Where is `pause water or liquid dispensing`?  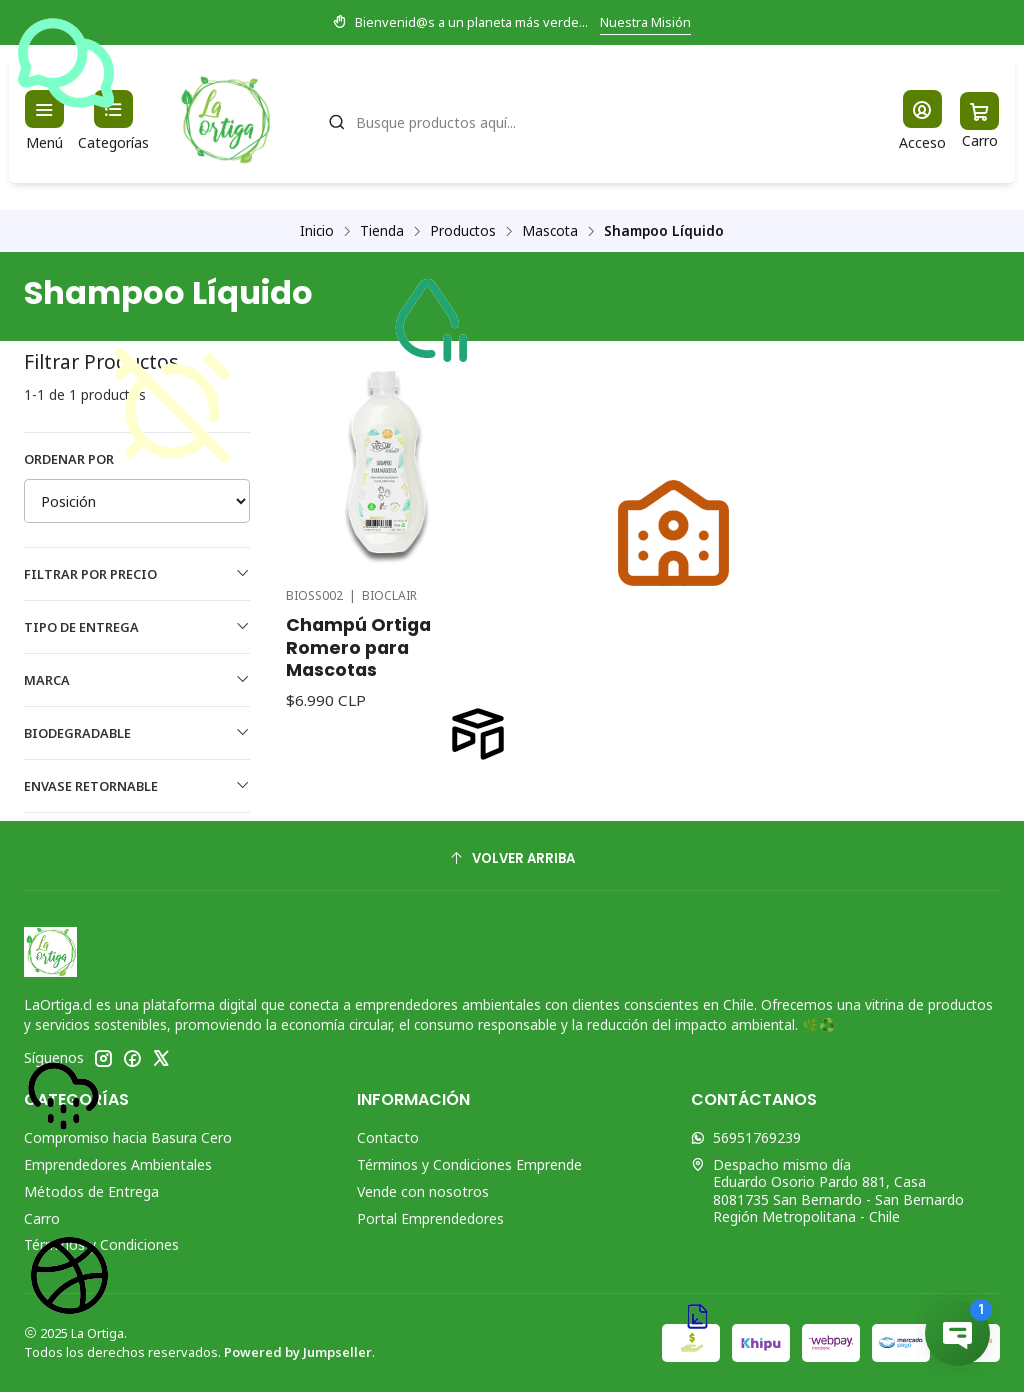 pause water or liquid dispensing is located at coordinates (427, 318).